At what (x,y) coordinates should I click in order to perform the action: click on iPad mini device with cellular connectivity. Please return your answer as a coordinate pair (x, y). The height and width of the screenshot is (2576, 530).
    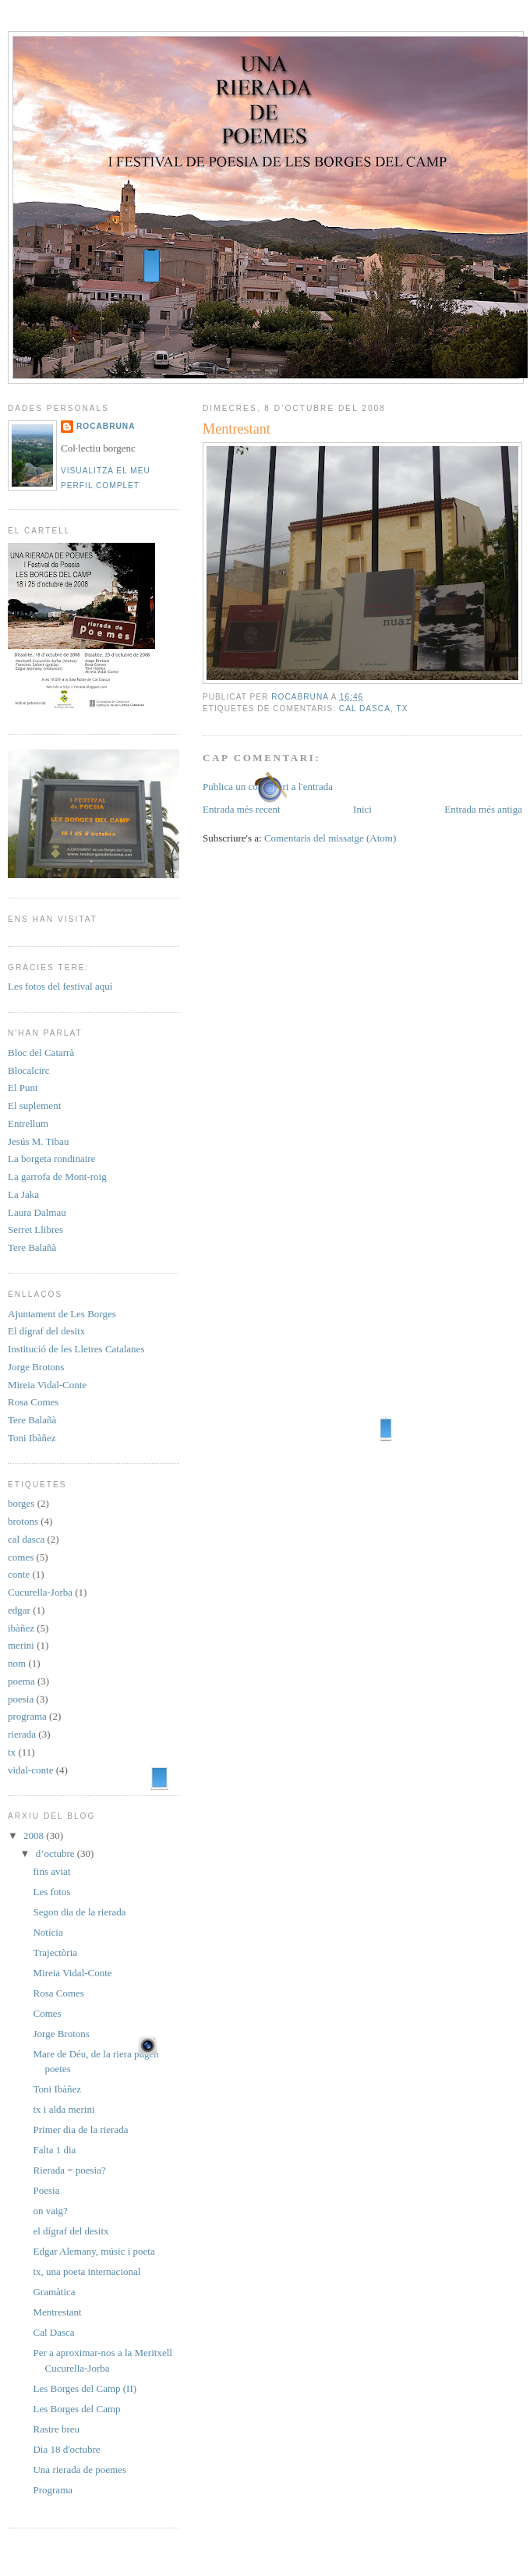
    Looking at the image, I should click on (159, 1775).